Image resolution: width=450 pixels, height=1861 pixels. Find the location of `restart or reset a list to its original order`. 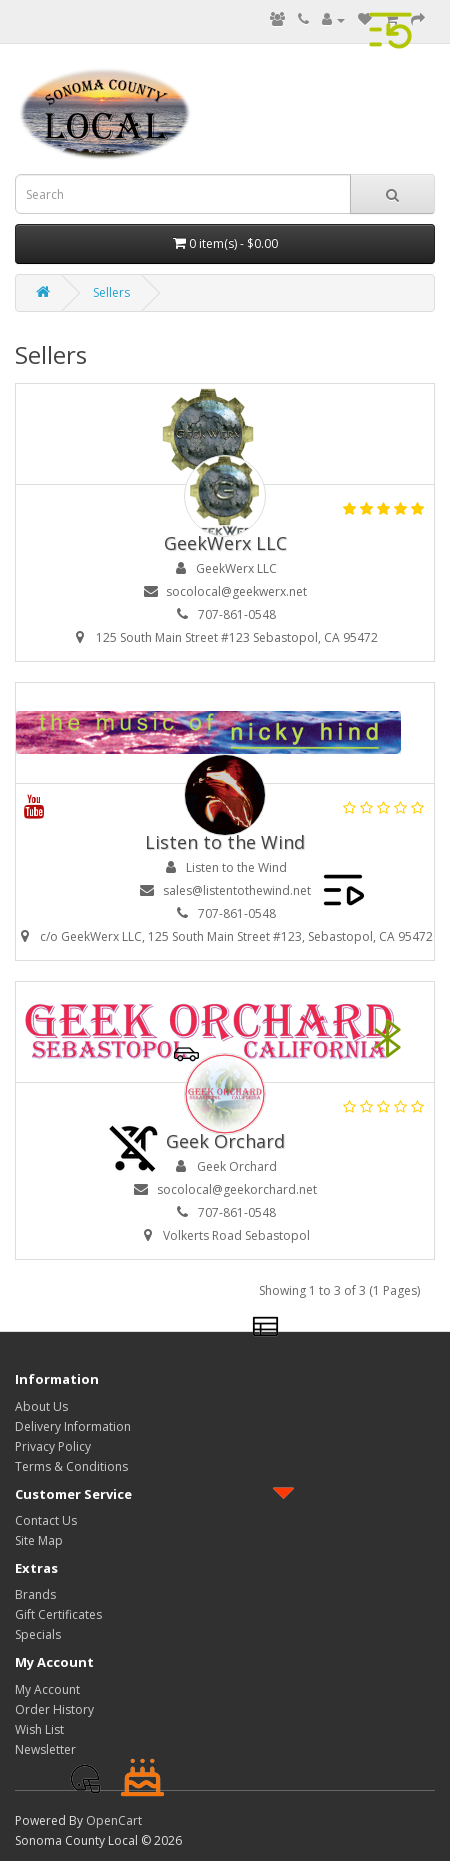

restart or reset a list to its original order is located at coordinates (390, 29).